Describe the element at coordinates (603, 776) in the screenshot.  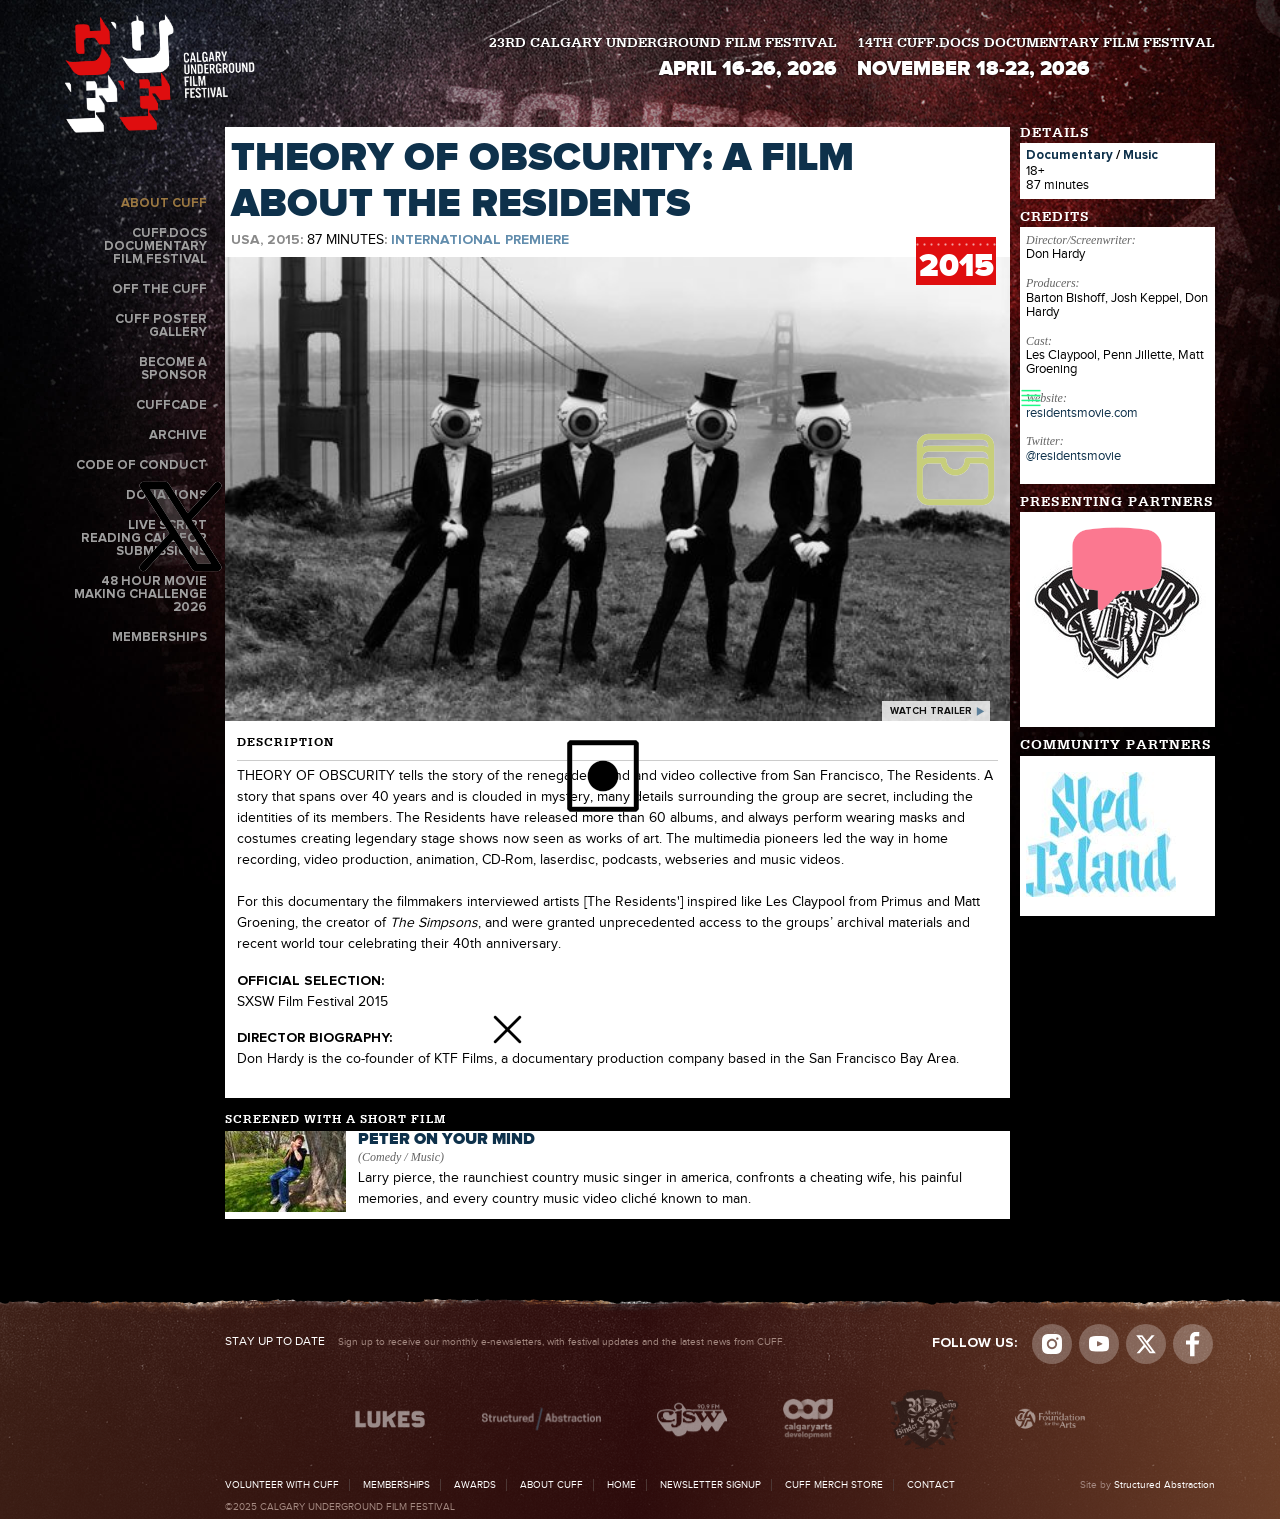
I see `indicates a file has been modified` at that location.